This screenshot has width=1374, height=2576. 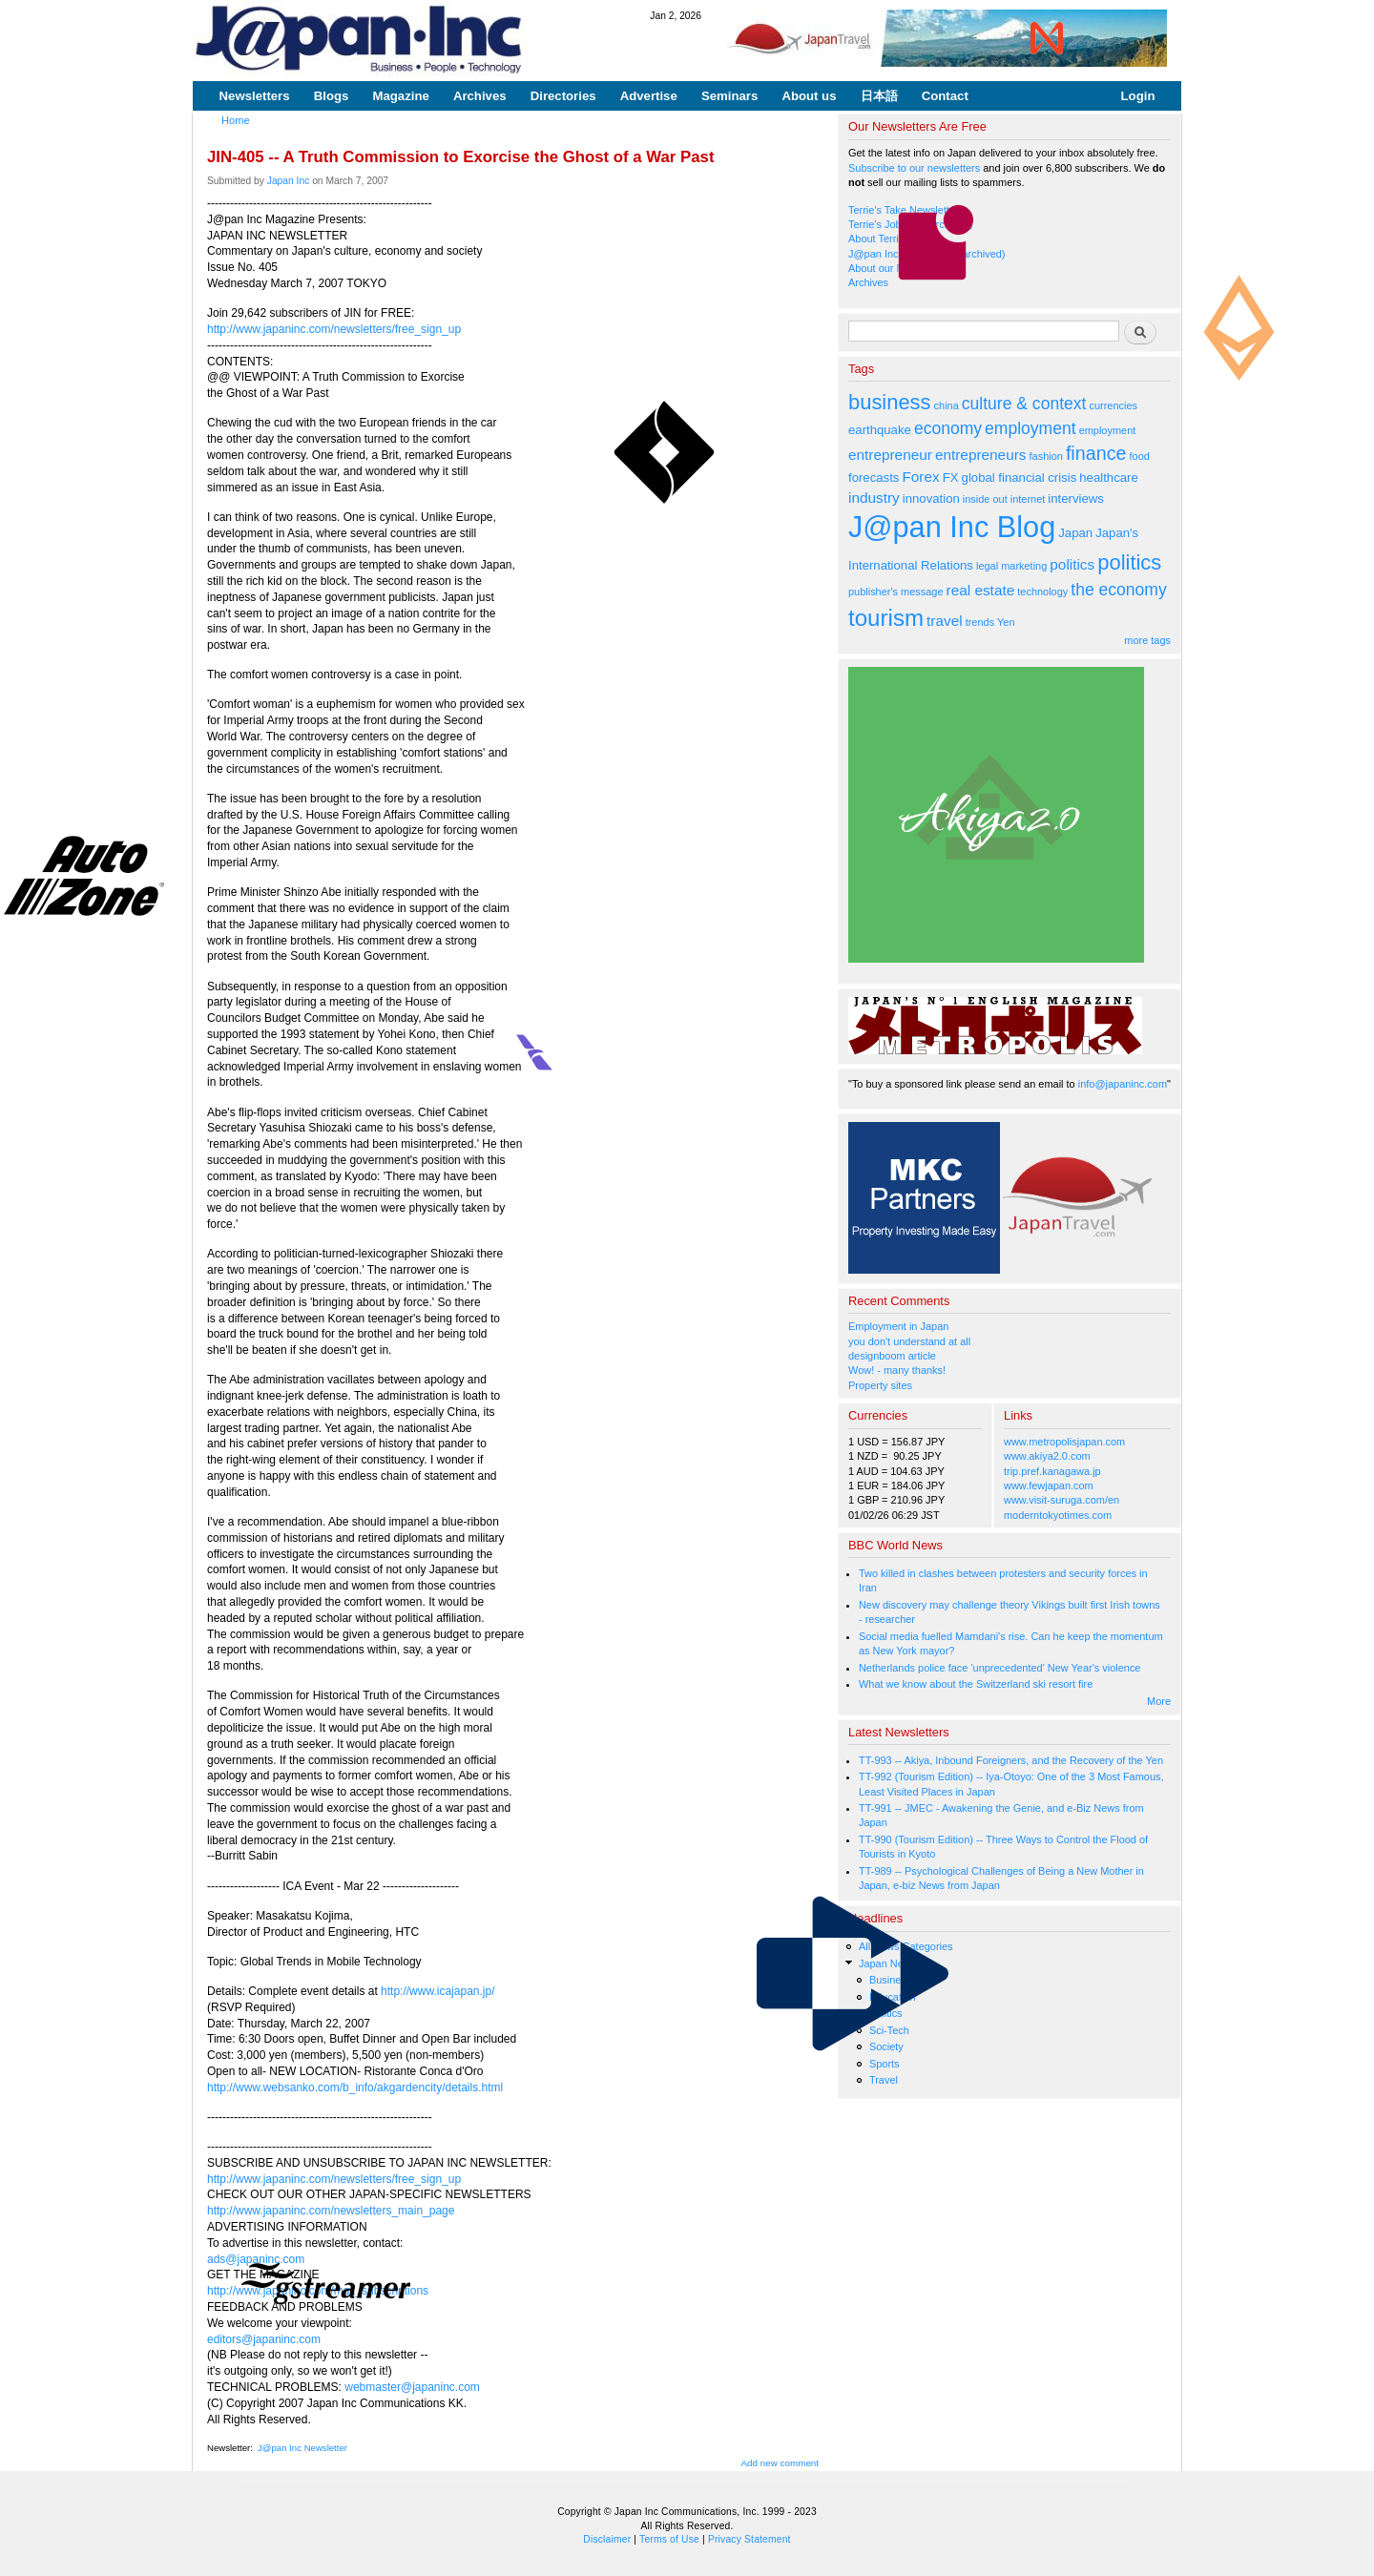 I want to click on gstreamer multimedia framework logo, so click(x=325, y=2283).